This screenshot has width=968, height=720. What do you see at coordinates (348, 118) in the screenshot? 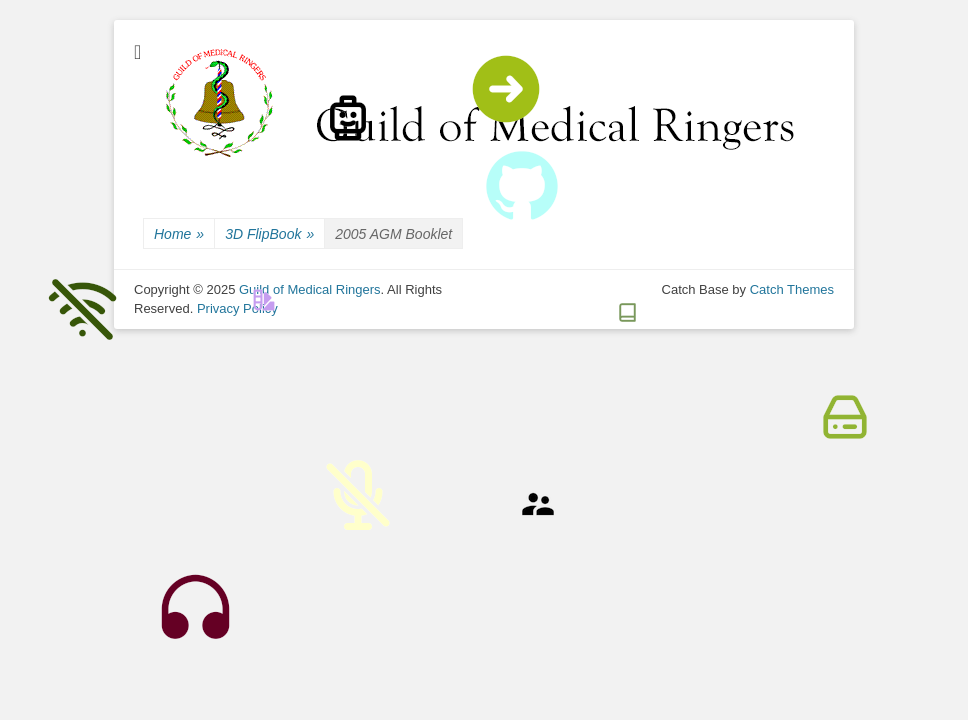
I see `lego or block-style avatar icon` at bounding box center [348, 118].